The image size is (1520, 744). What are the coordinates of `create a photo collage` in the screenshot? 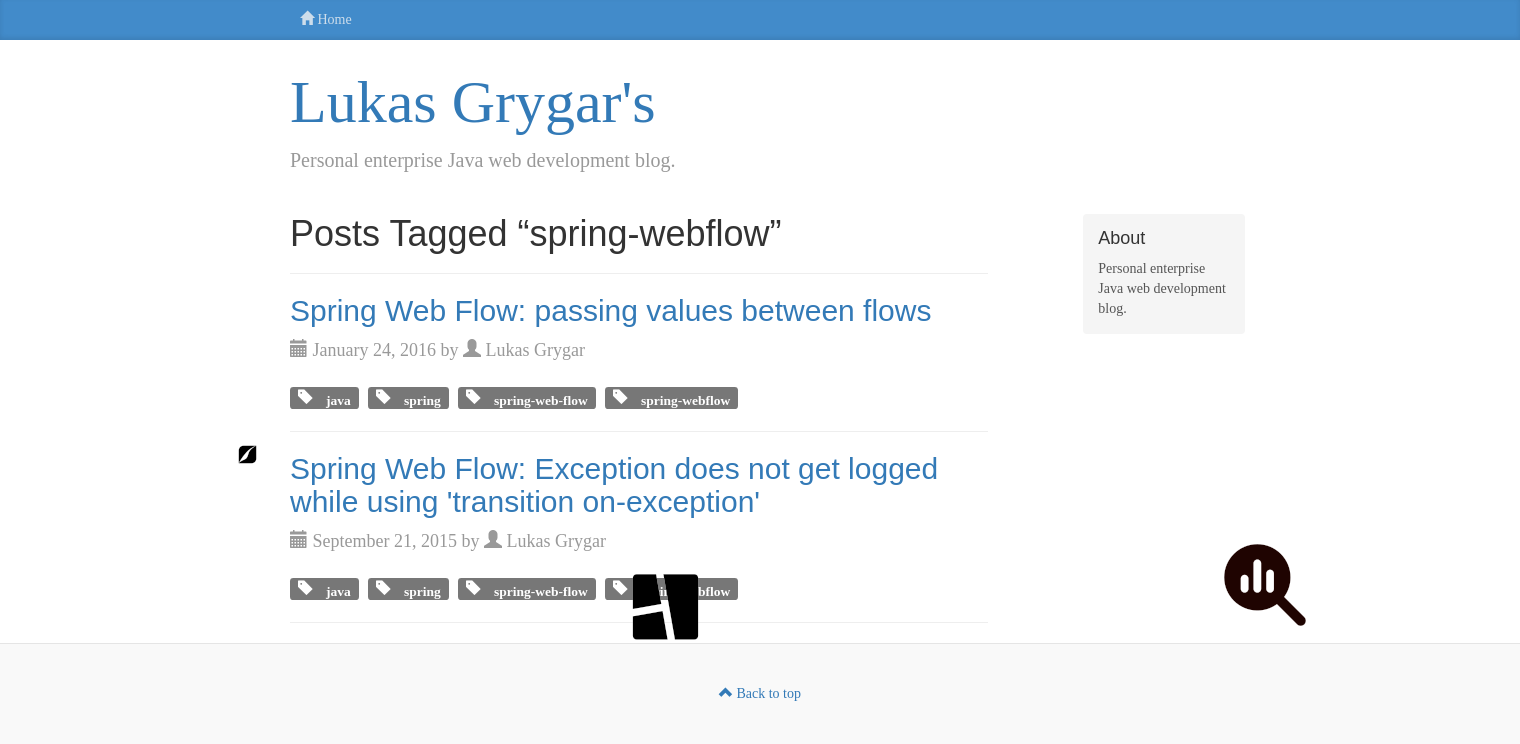 It's located at (665, 606).